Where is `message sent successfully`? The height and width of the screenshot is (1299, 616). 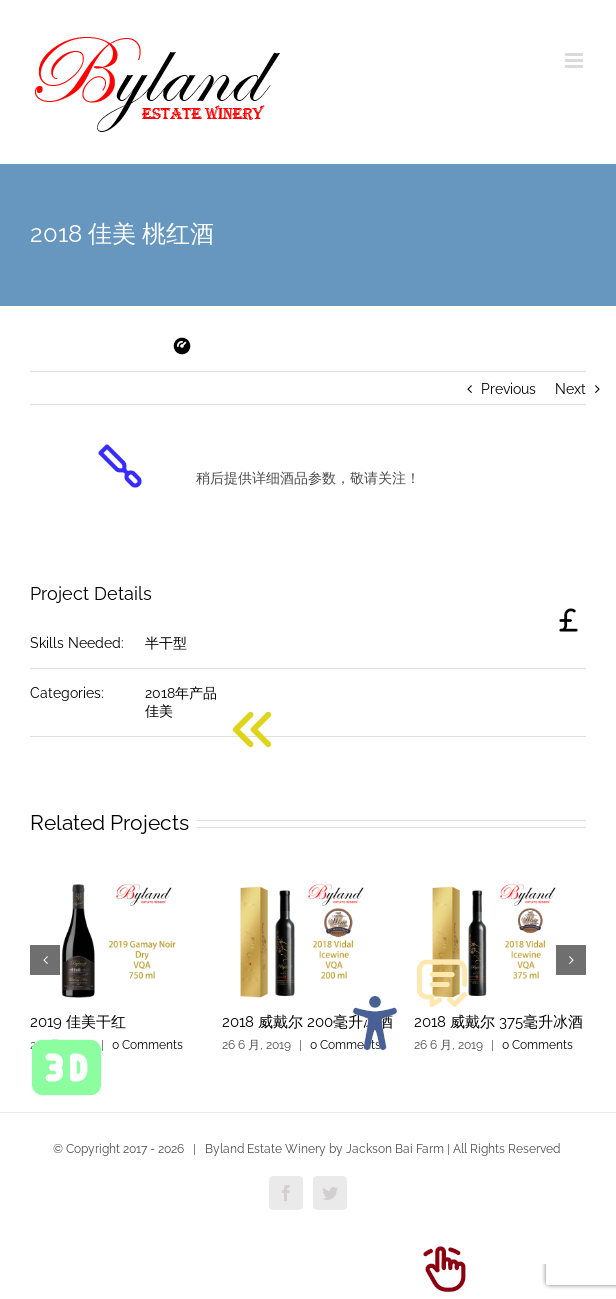
message sent successfully is located at coordinates (442, 982).